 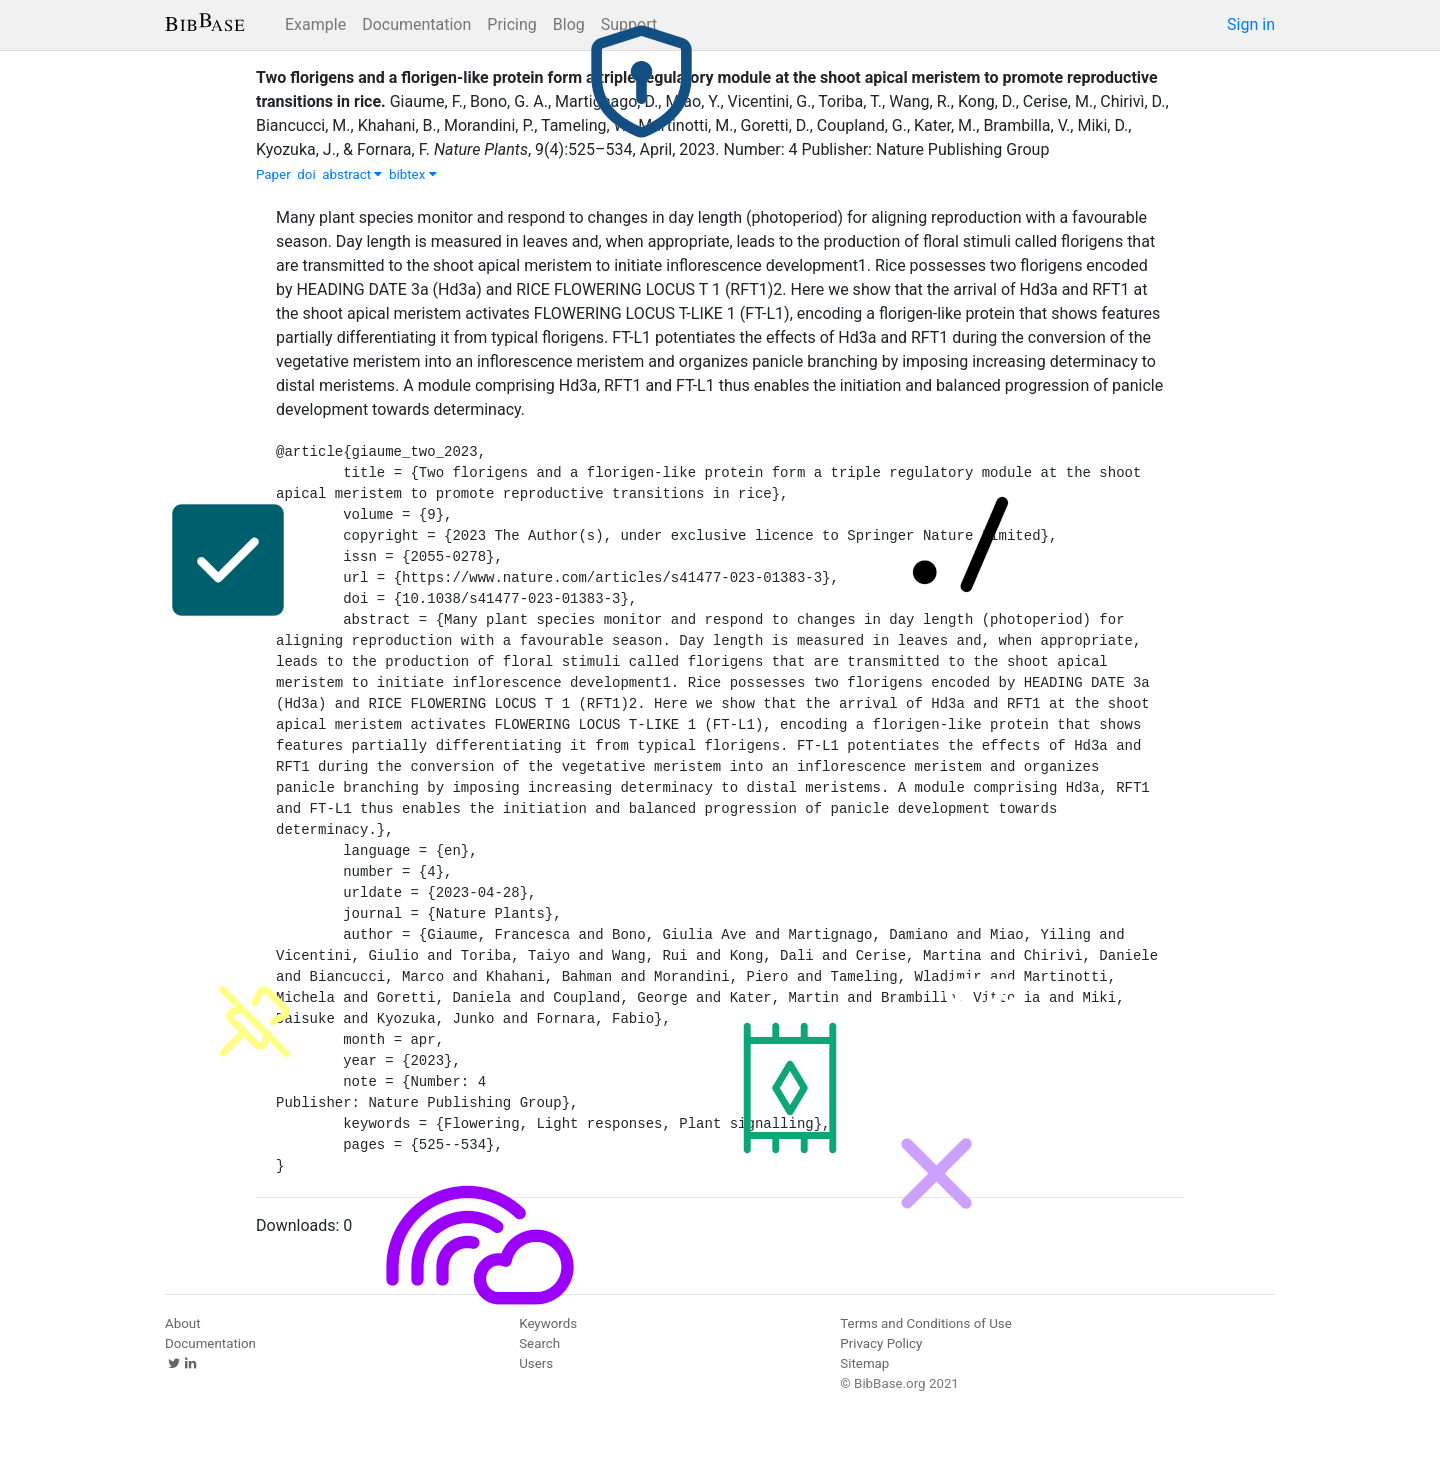 I want to click on a selected or checked item, so click(x=228, y=560).